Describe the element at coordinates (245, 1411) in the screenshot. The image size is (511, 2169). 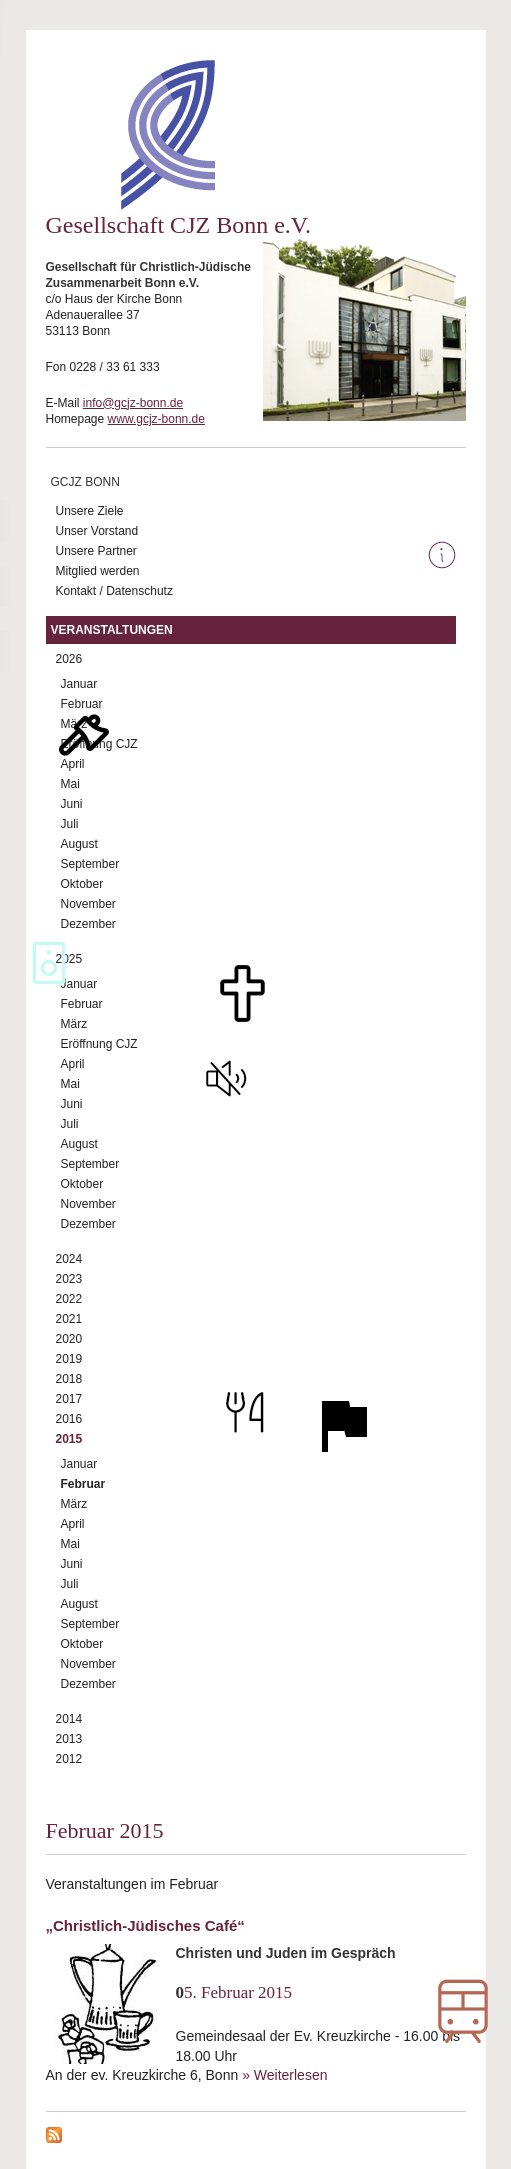
I see `access food and dining options` at that location.